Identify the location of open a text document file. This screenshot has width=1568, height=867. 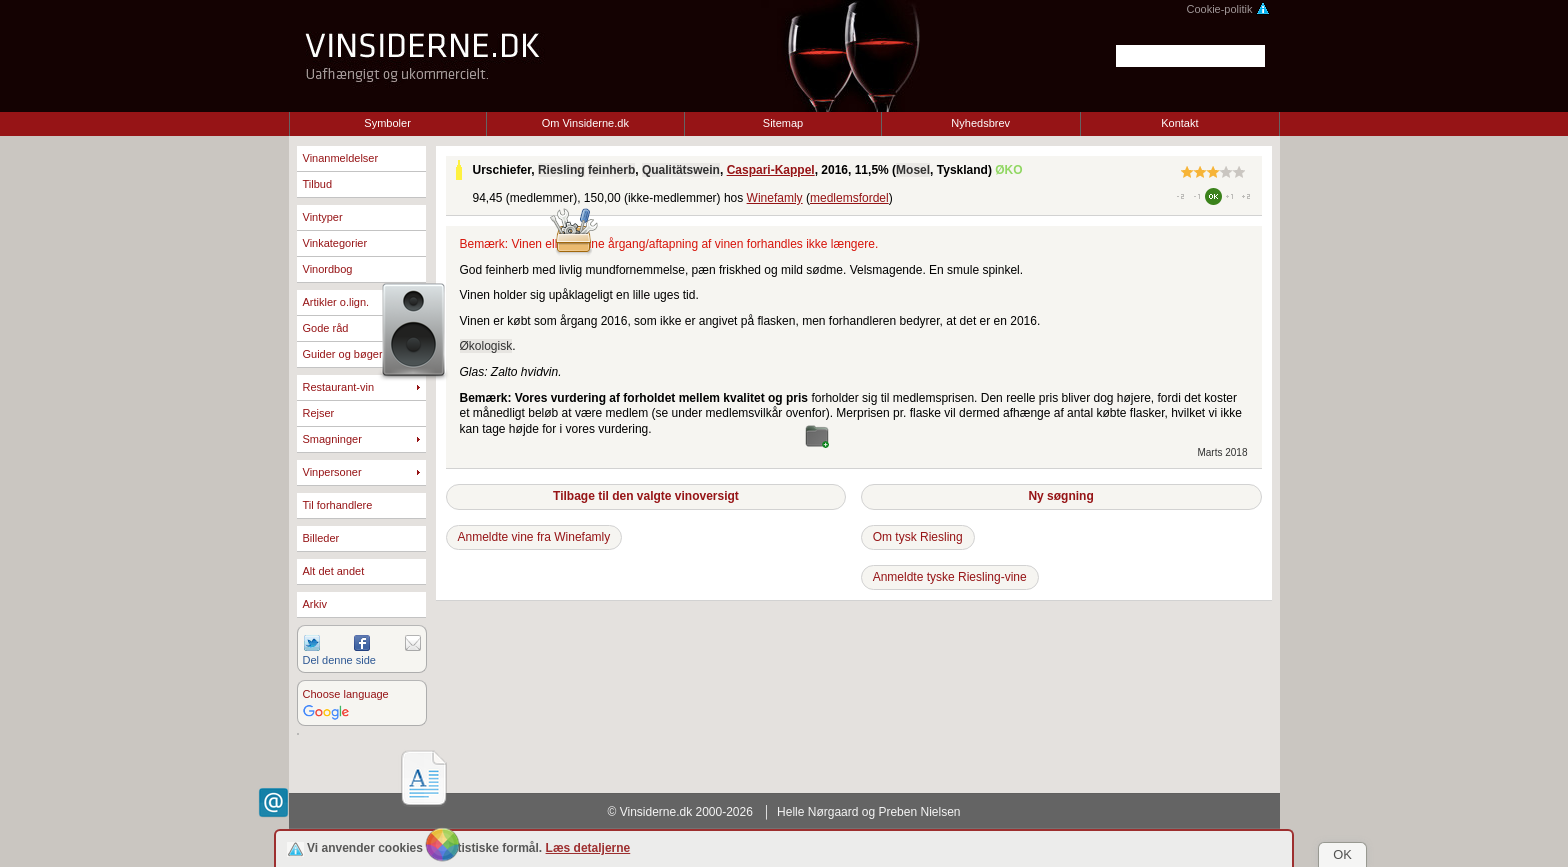
(424, 778).